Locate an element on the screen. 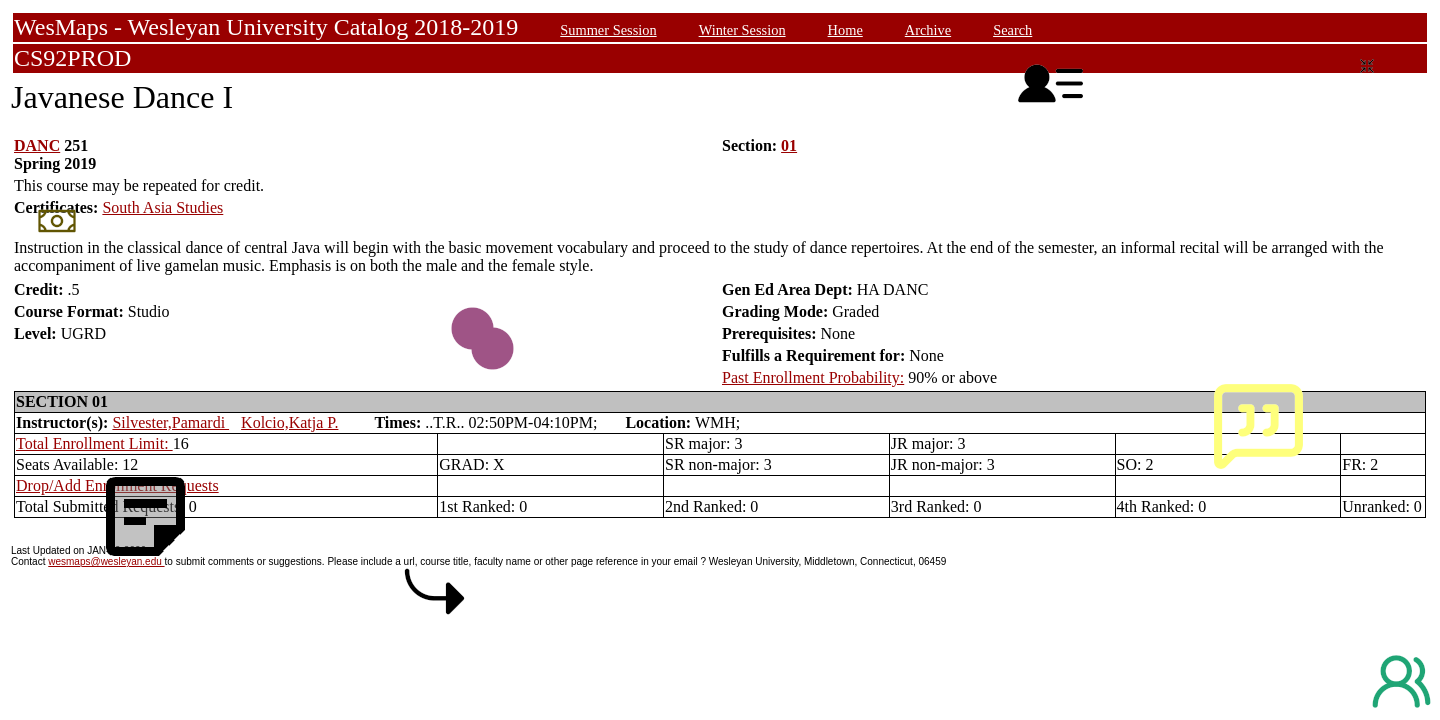 The height and width of the screenshot is (720, 1440). create a new sticky note is located at coordinates (145, 516).